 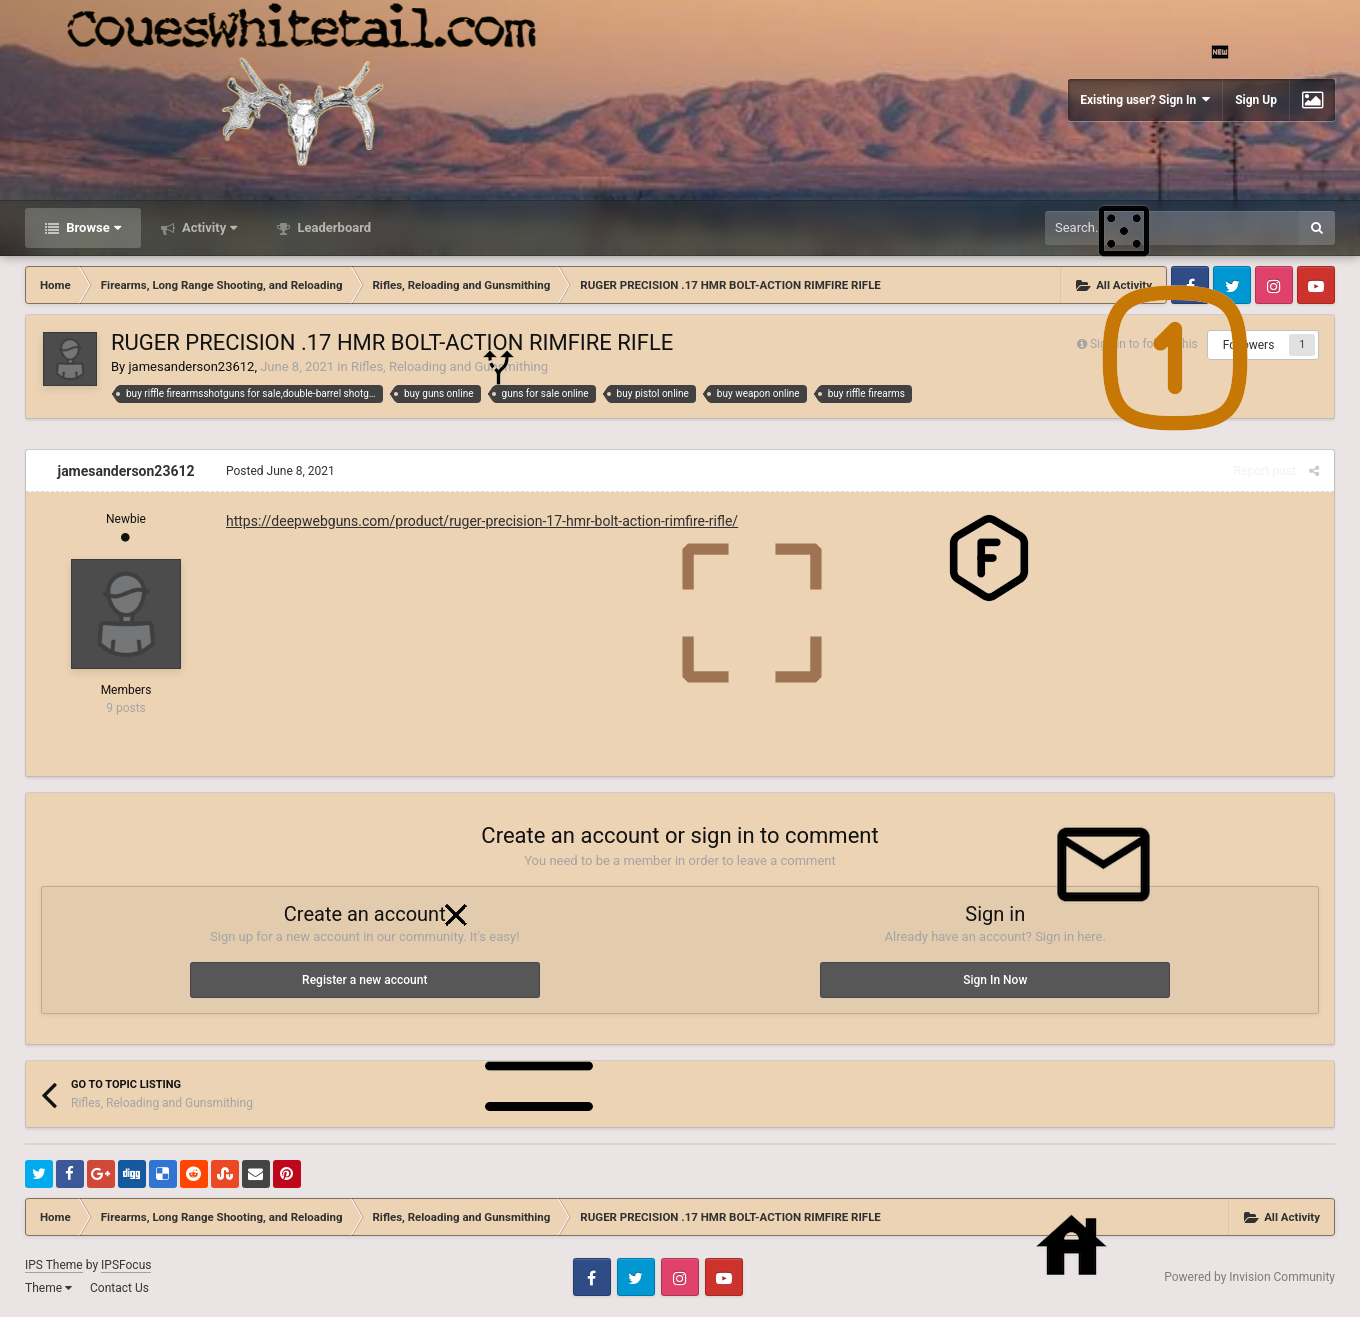 I want to click on view alternative routes, so click(x=498, y=367).